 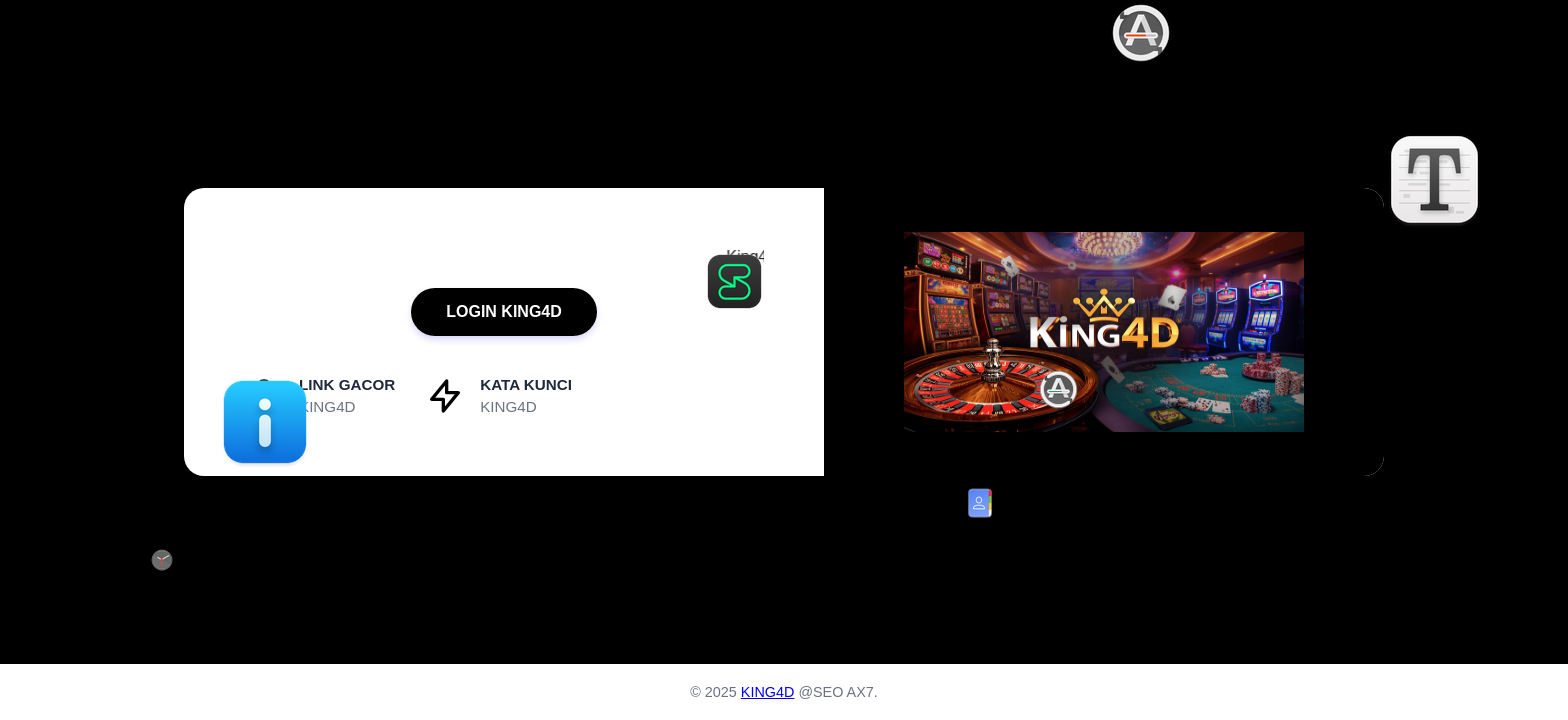 What do you see at coordinates (162, 560) in the screenshot?
I see `open the clocks app` at bounding box center [162, 560].